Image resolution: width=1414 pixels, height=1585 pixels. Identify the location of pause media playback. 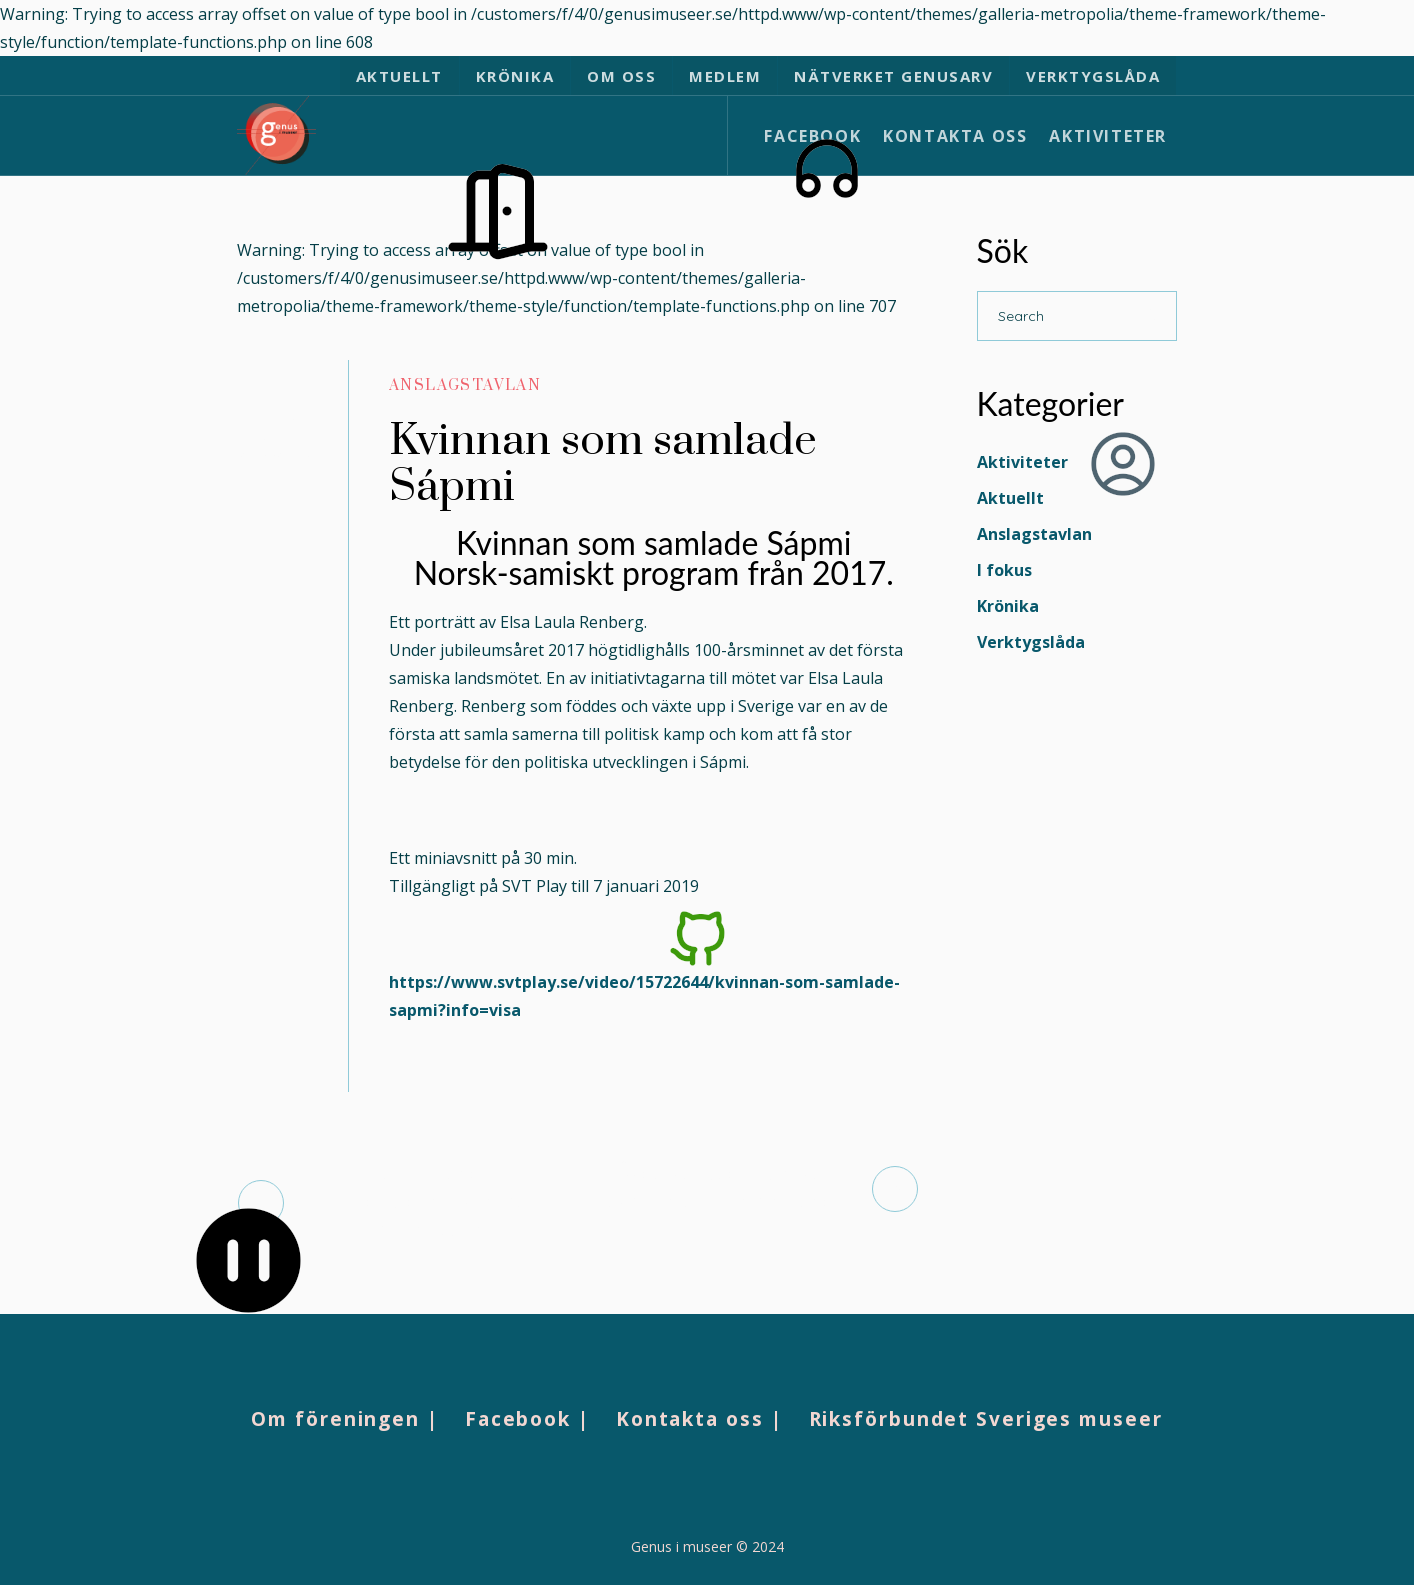
(248, 1260).